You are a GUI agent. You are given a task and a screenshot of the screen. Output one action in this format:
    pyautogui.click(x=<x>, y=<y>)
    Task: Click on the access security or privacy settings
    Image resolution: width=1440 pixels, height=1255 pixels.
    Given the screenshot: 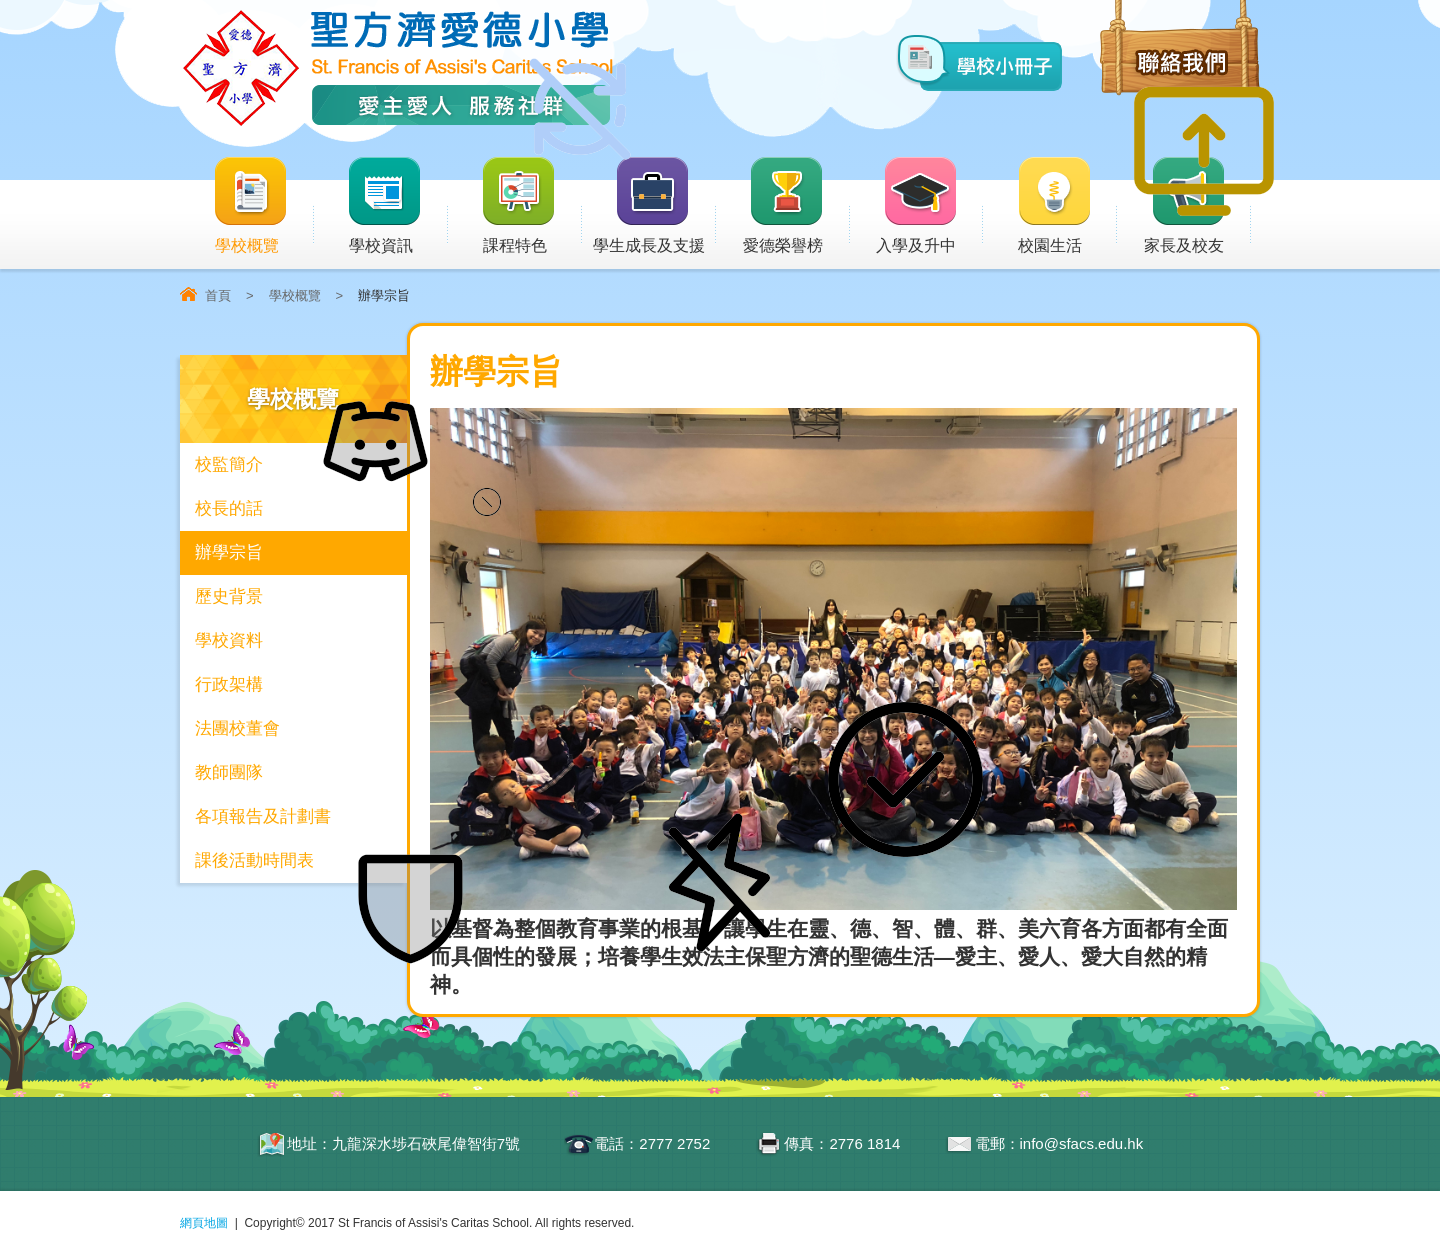 What is the action you would take?
    pyautogui.click(x=410, y=902)
    